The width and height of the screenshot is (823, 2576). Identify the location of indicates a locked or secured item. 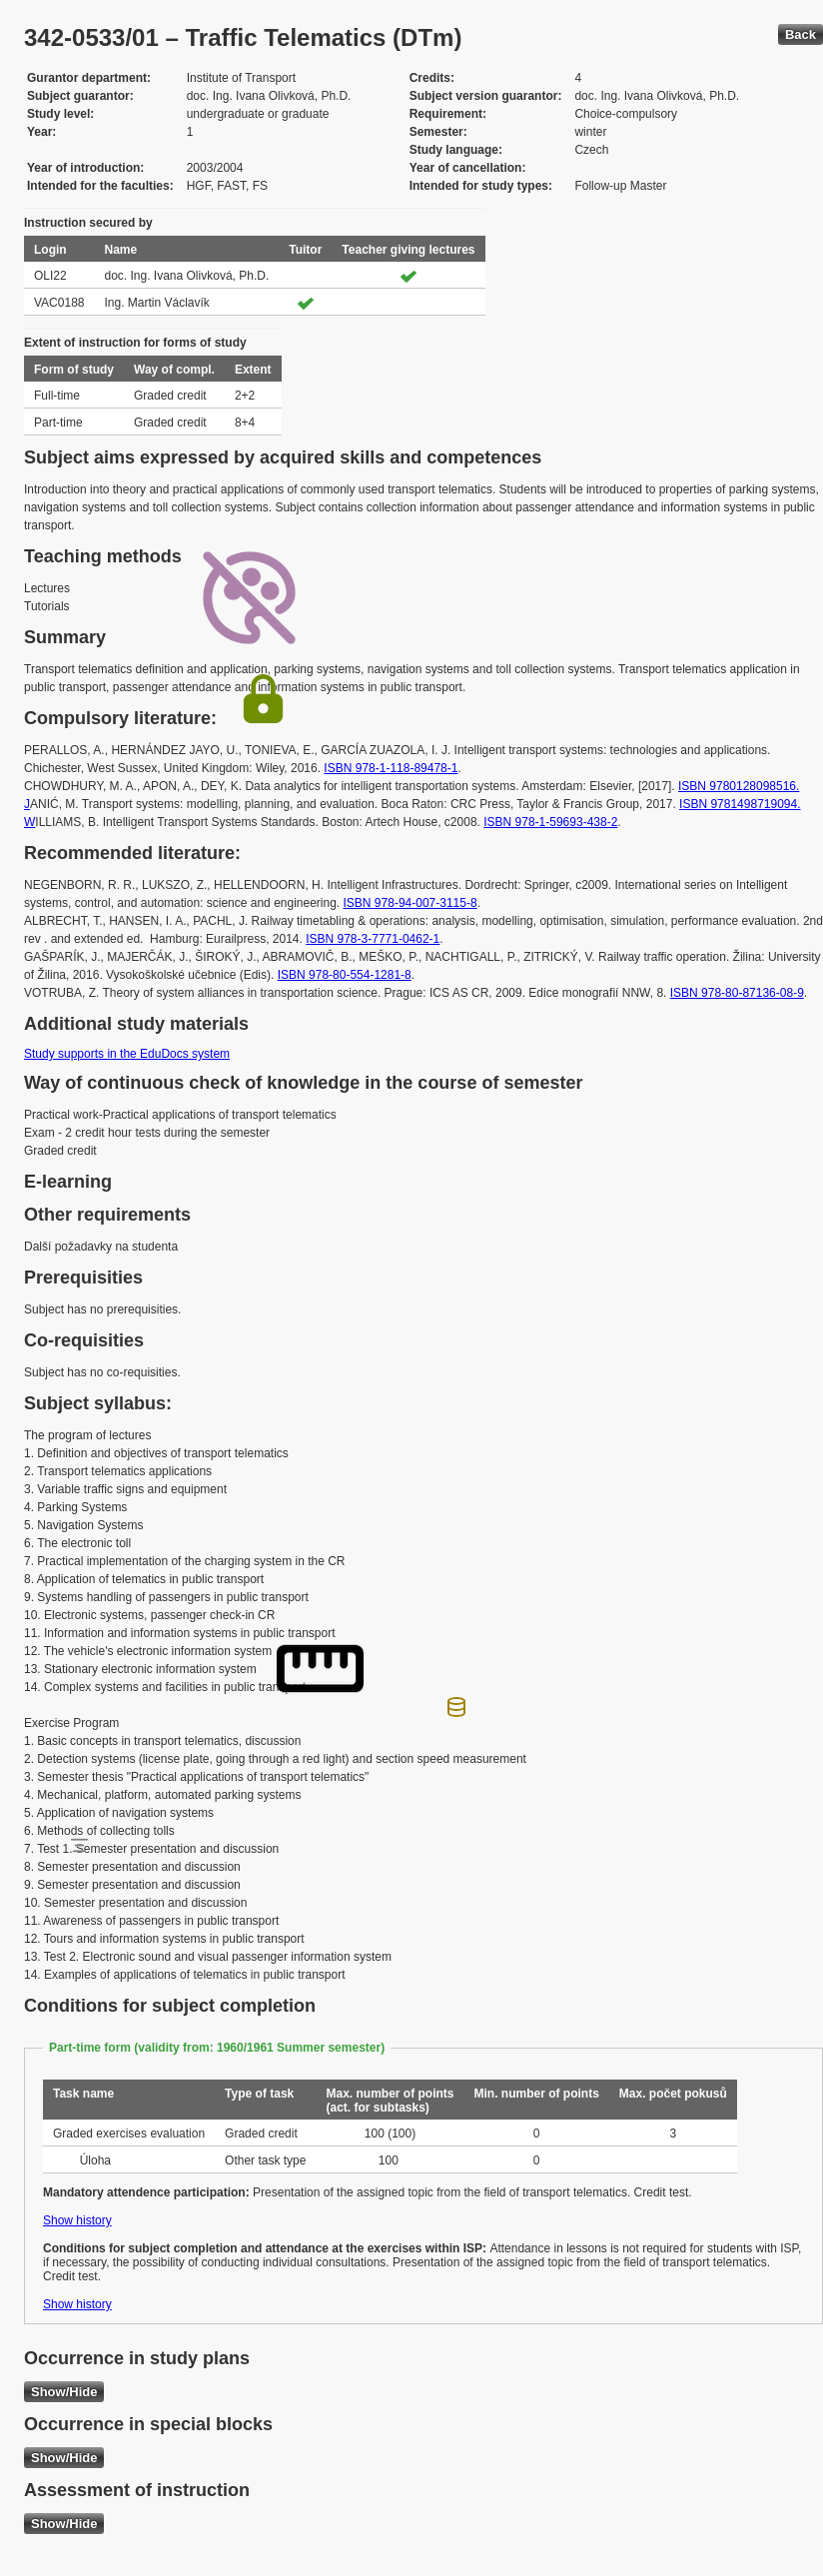
(263, 698).